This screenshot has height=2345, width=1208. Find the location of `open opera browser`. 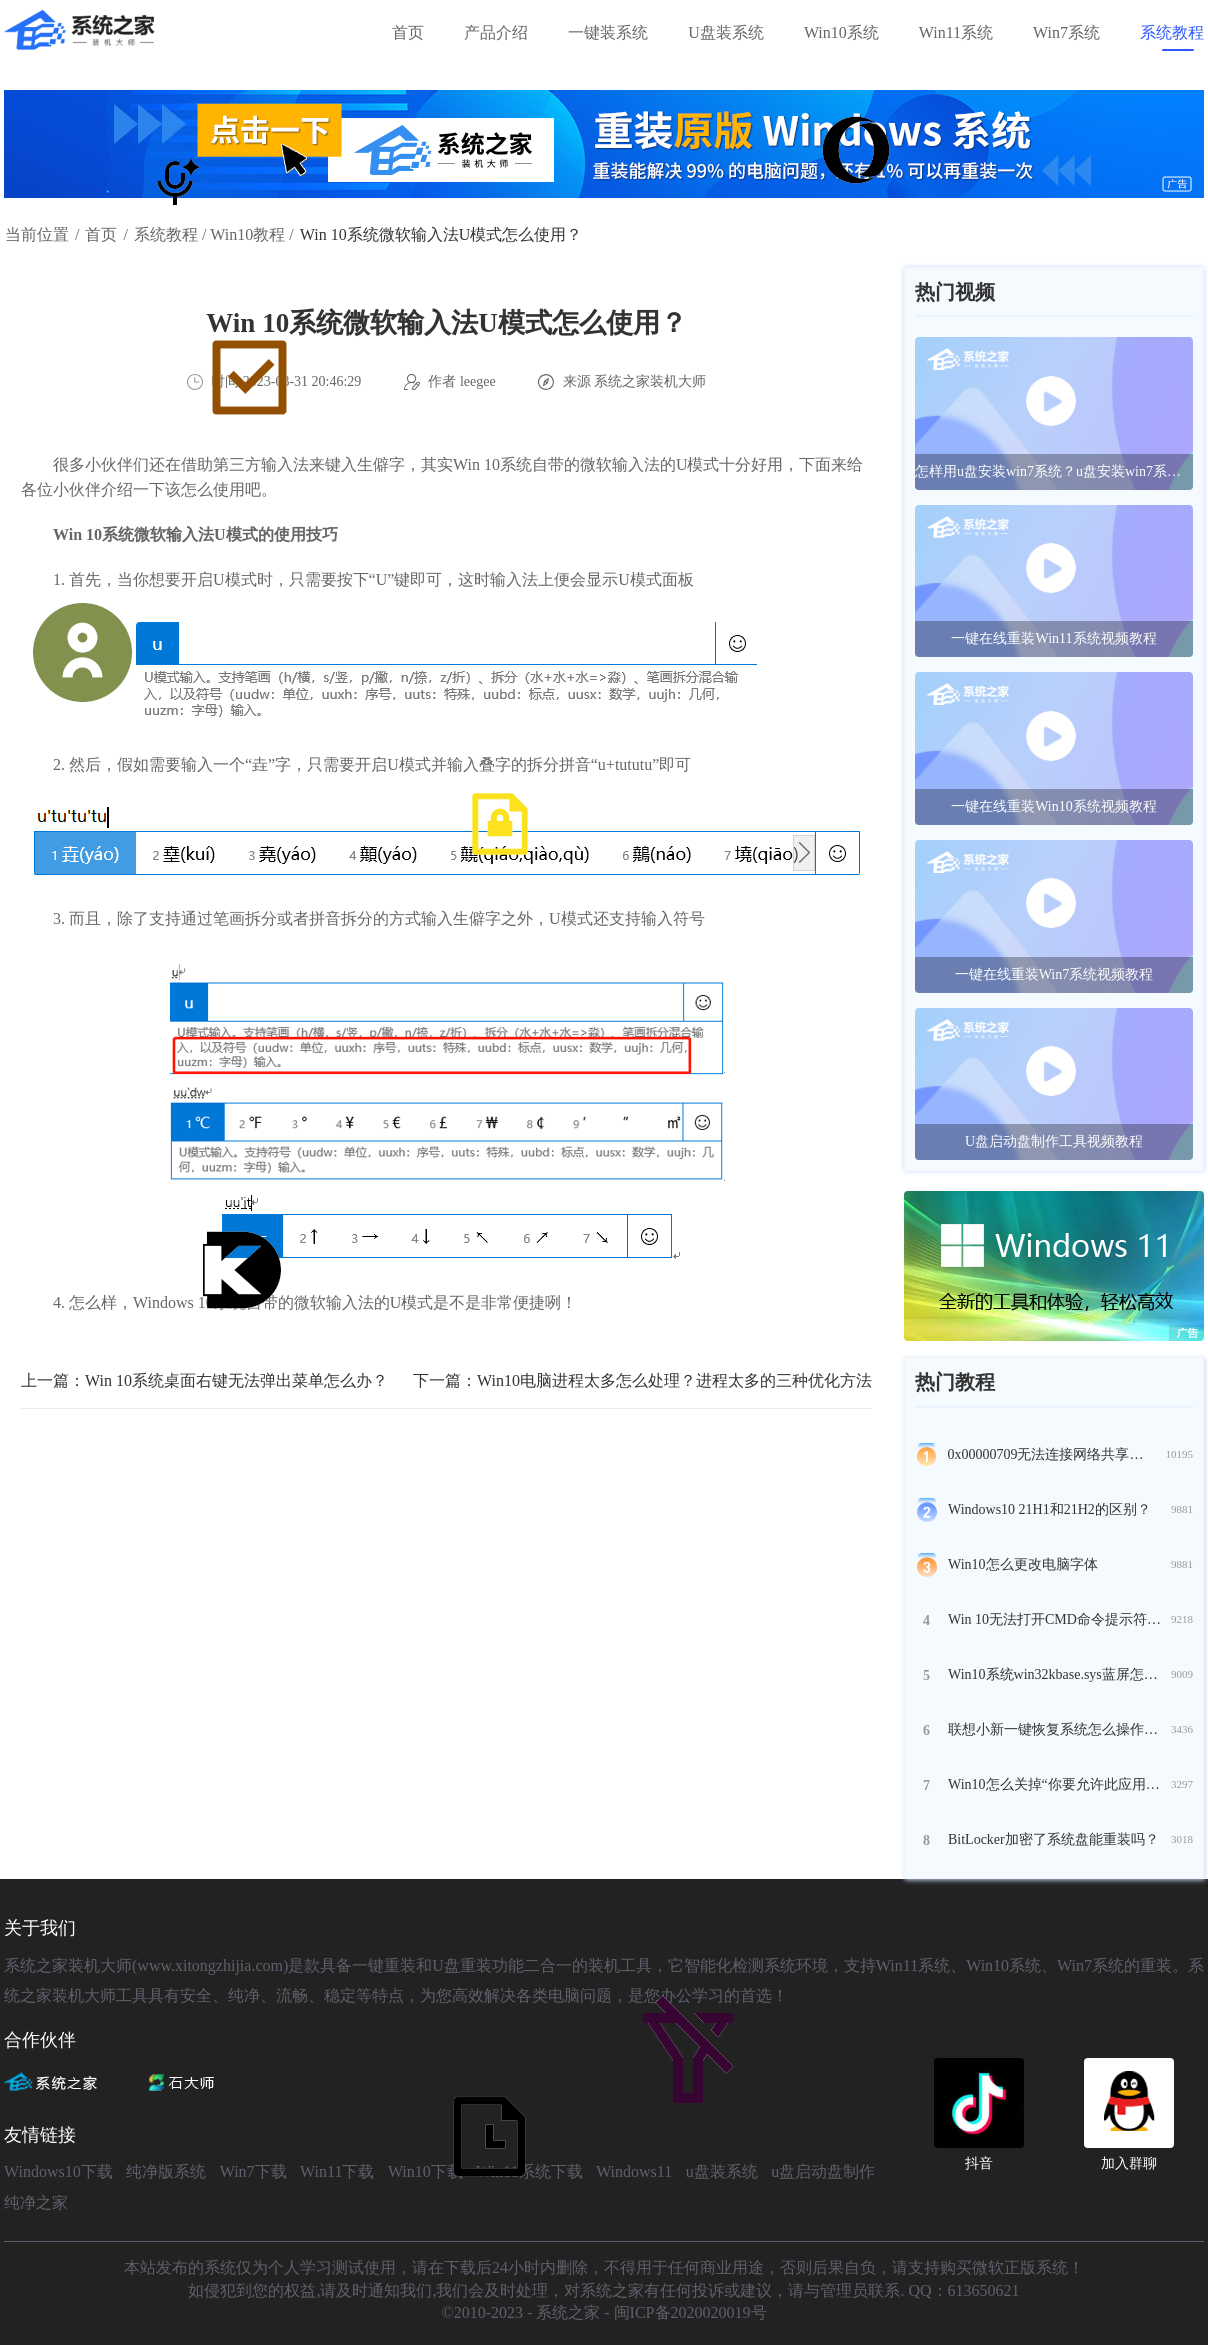

open opera browser is located at coordinates (856, 150).